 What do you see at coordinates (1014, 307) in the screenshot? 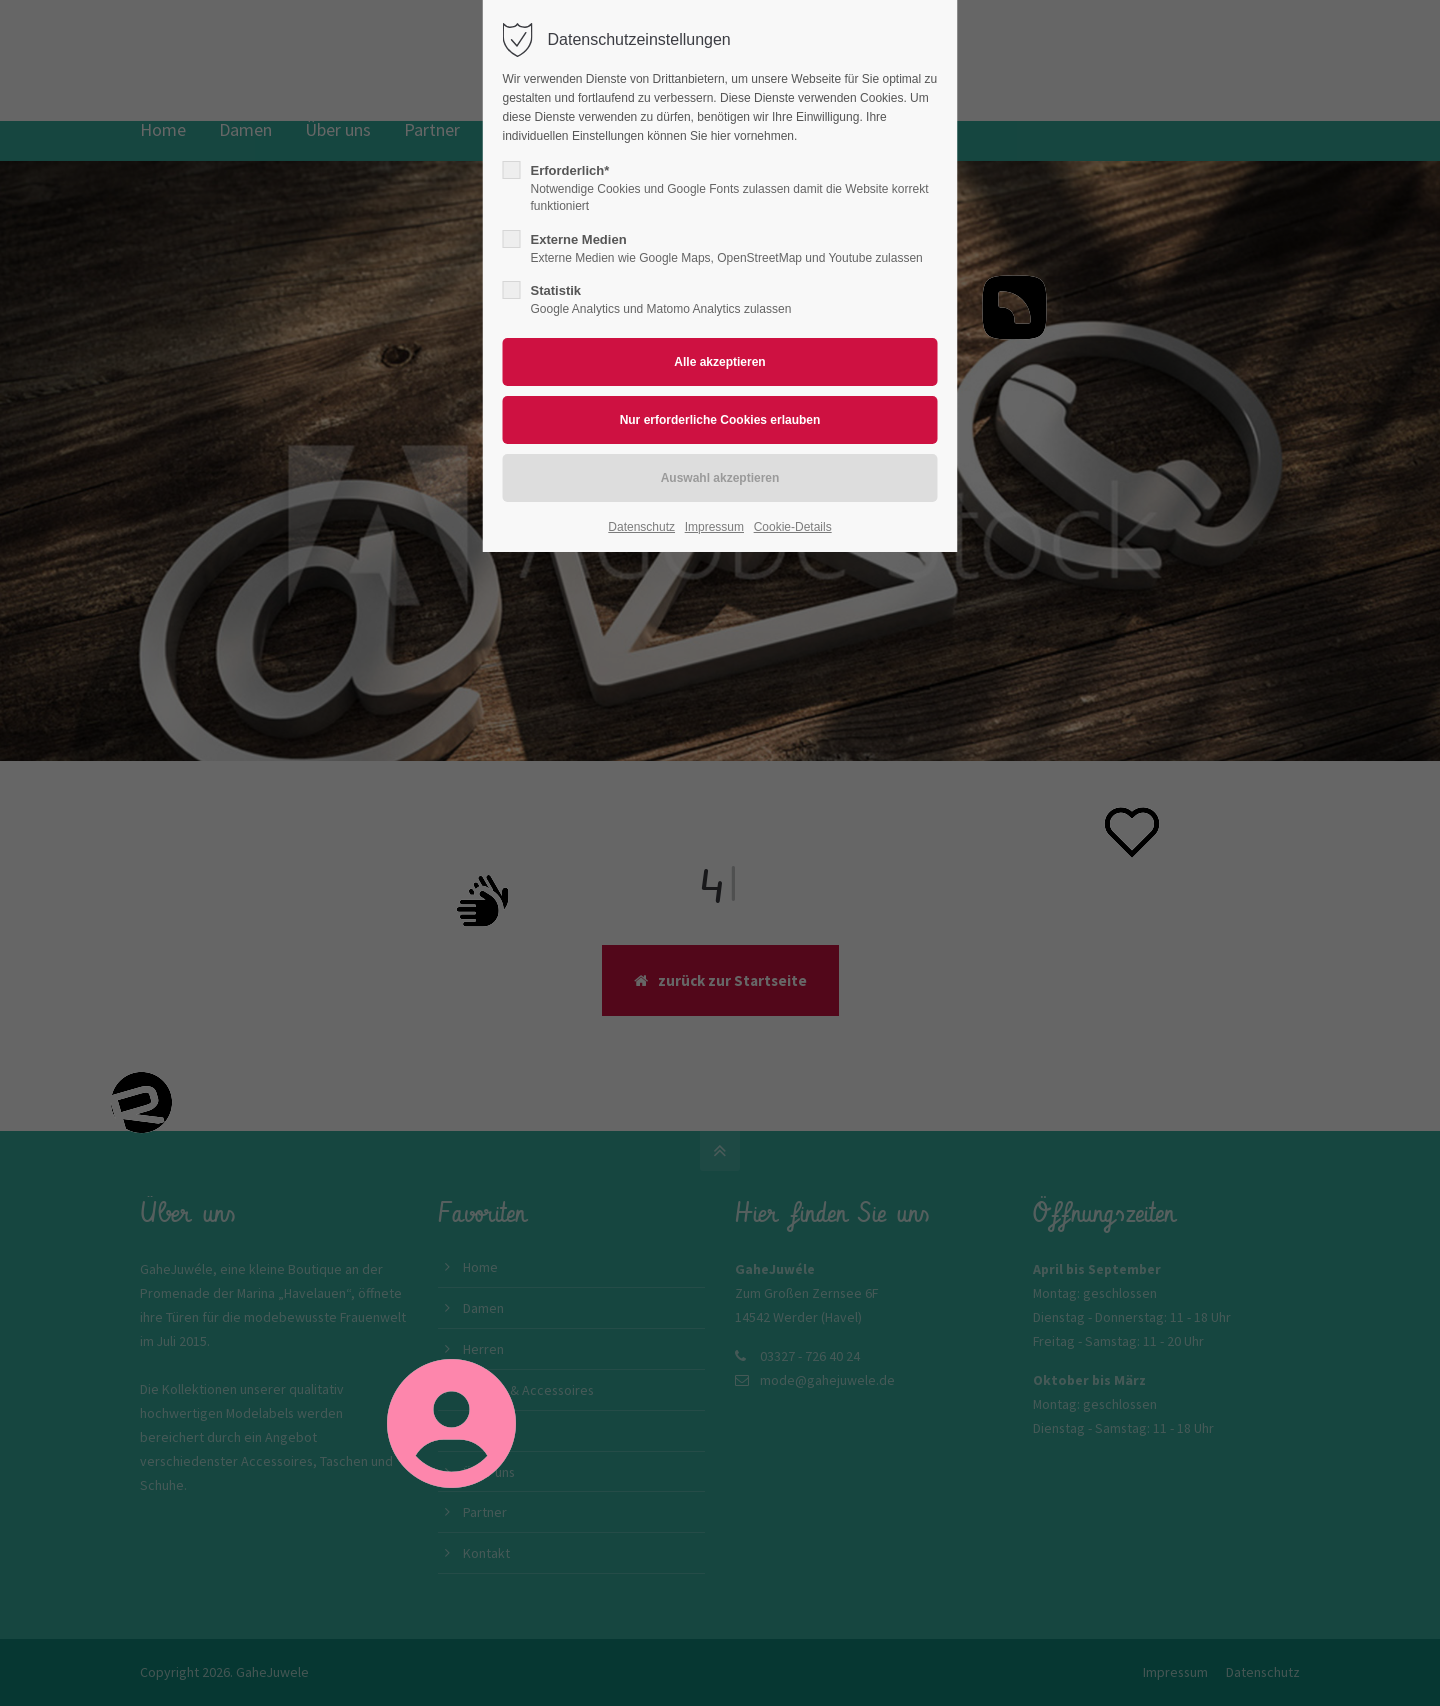
I see `open Spectrum community app` at bounding box center [1014, 307].